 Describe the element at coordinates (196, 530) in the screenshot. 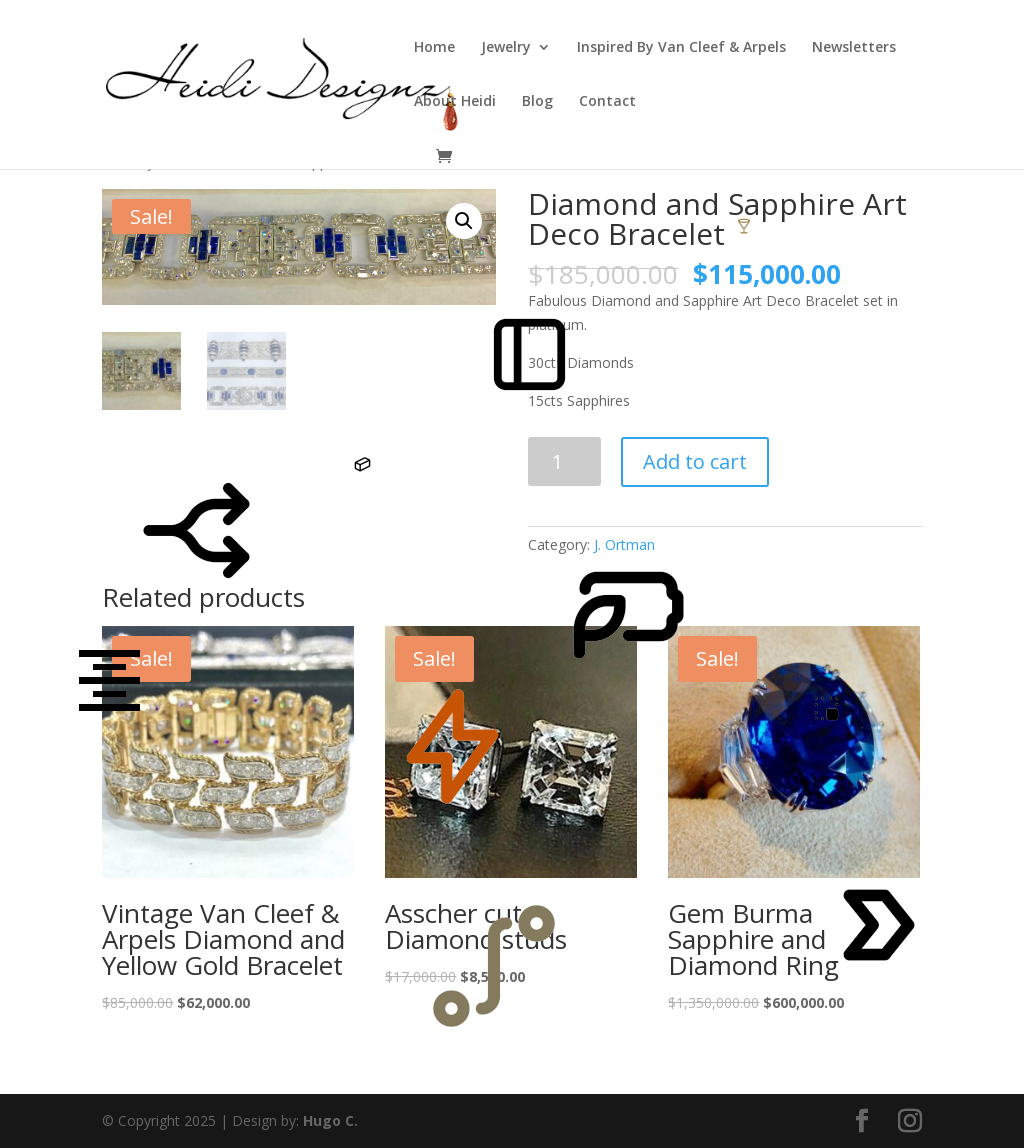

I see `split content into multiple paths` at that location.